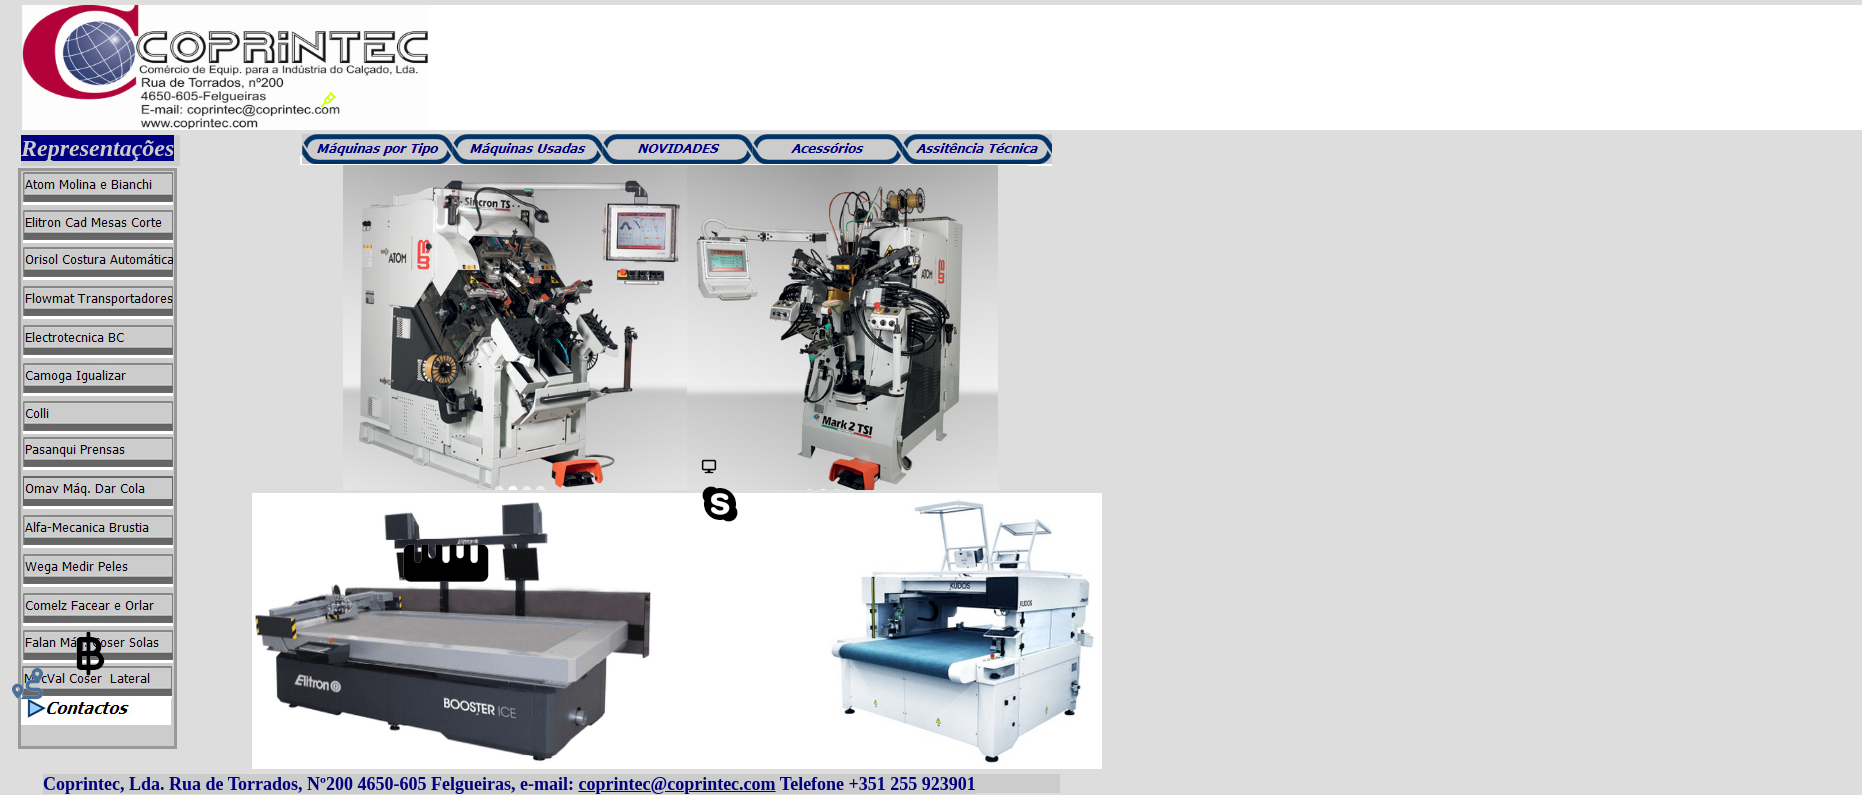 The image size is (1862, 795). Describe the element at coordinates (446, 563) in the screenshot. I see `measure horizontal distance or width` at that location.